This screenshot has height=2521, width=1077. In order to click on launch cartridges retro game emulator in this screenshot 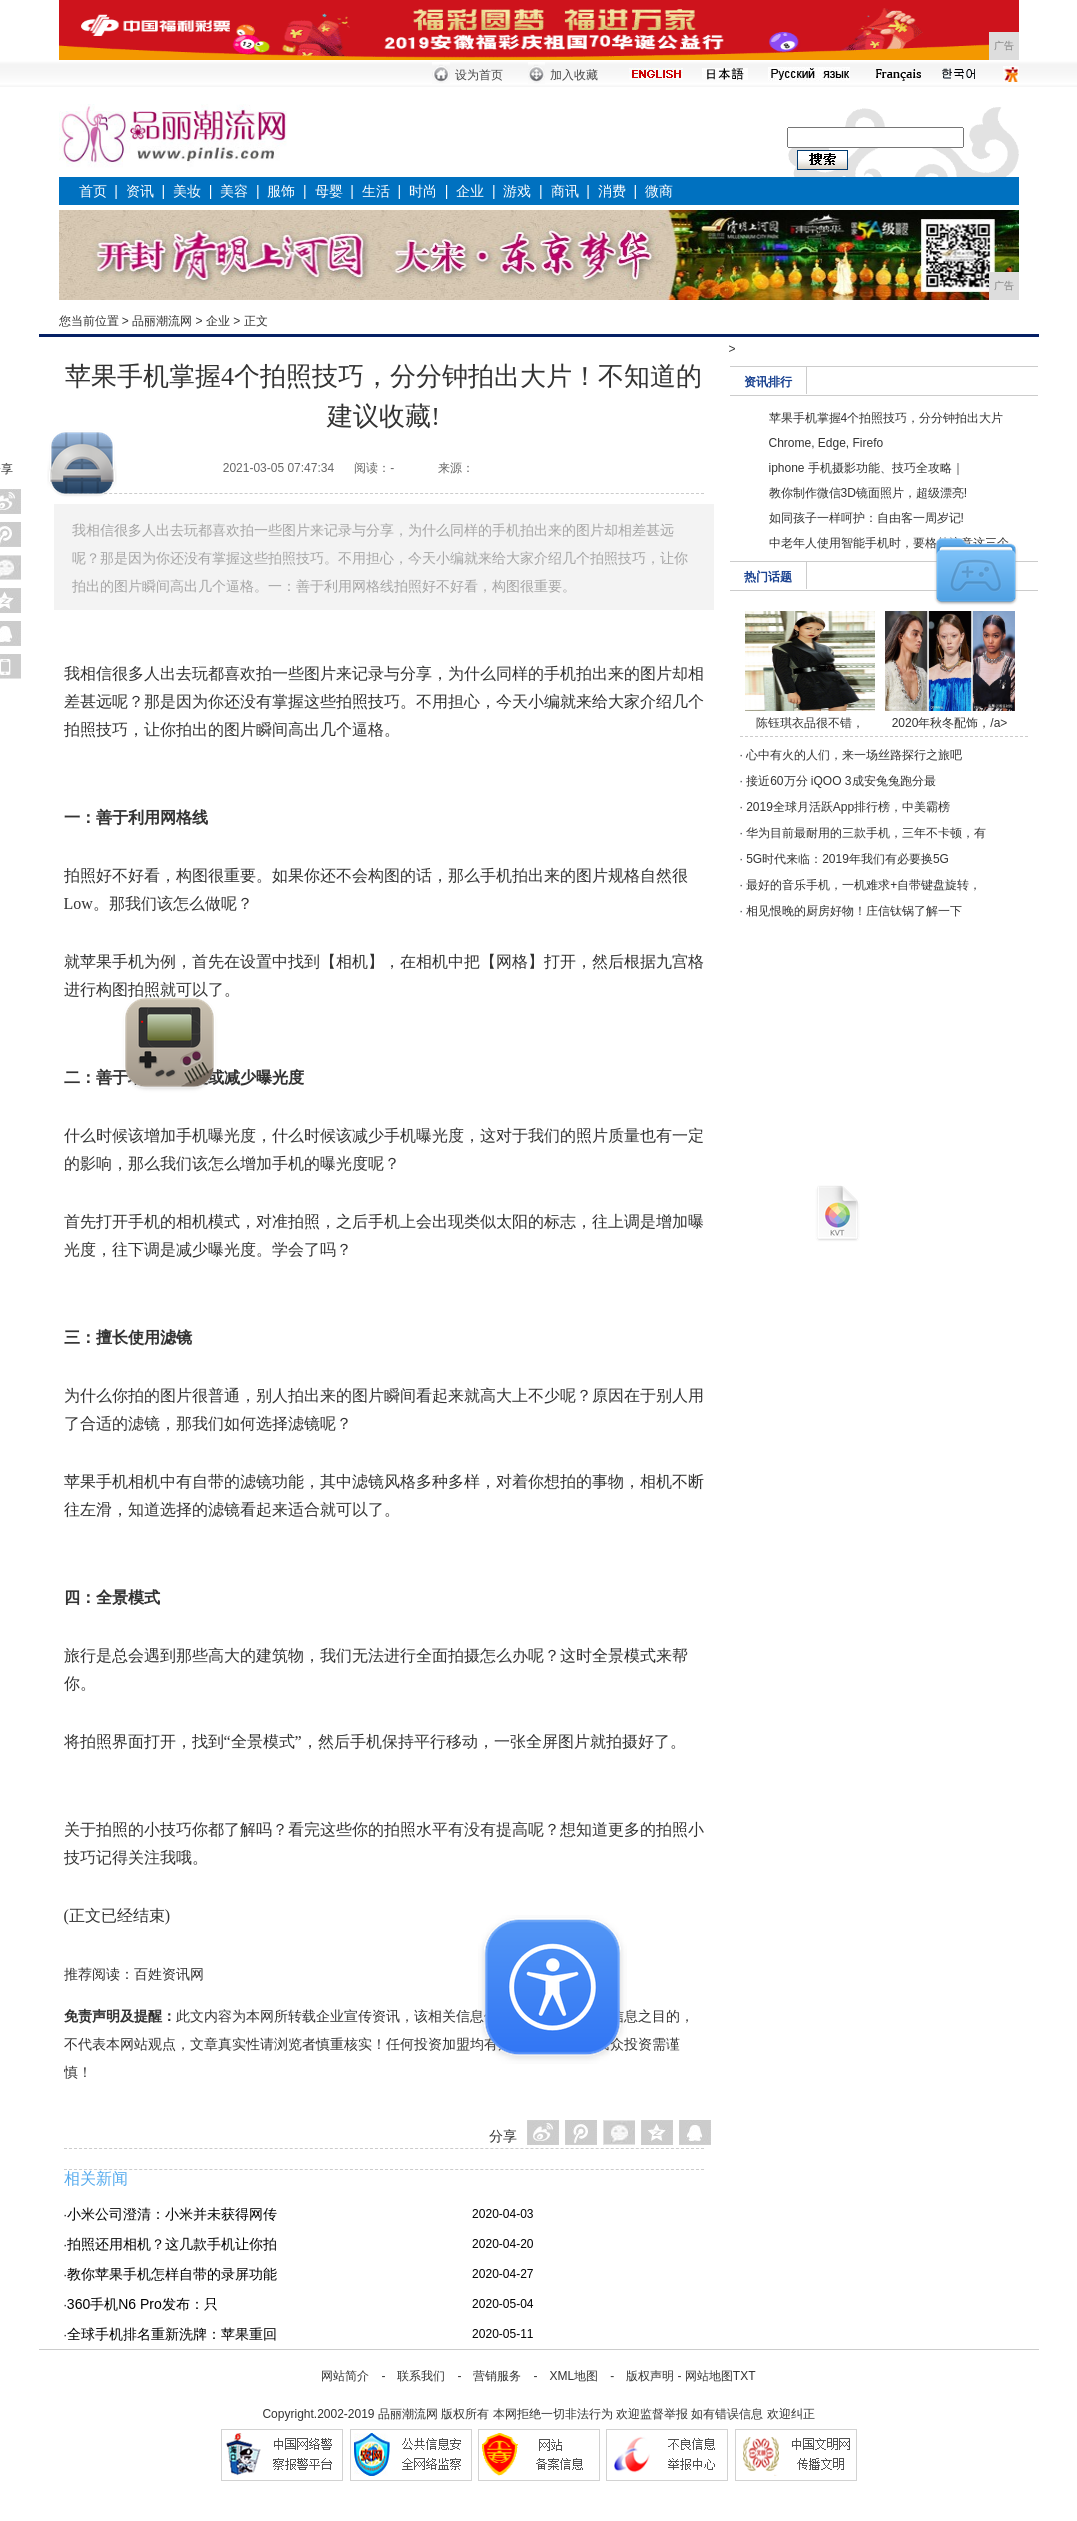, I will do `click(169, 1042)`.